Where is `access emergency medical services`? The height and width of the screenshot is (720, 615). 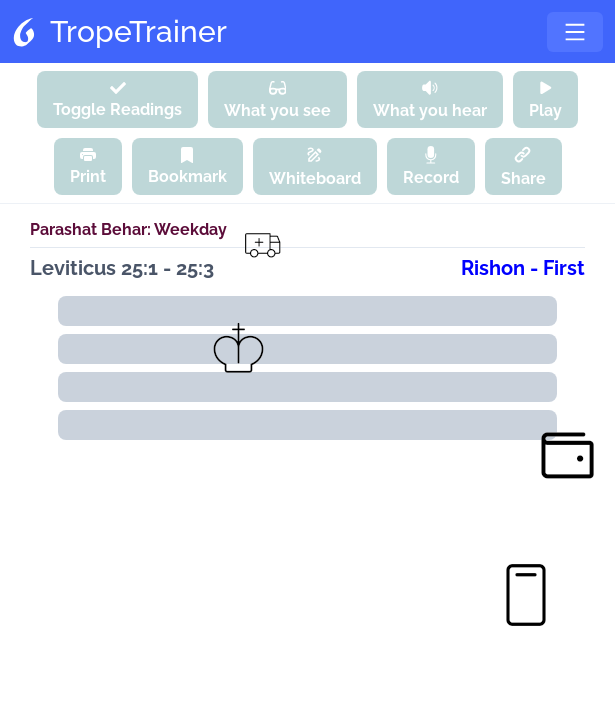
access emergency medical services is located at coordinates (261, 243).